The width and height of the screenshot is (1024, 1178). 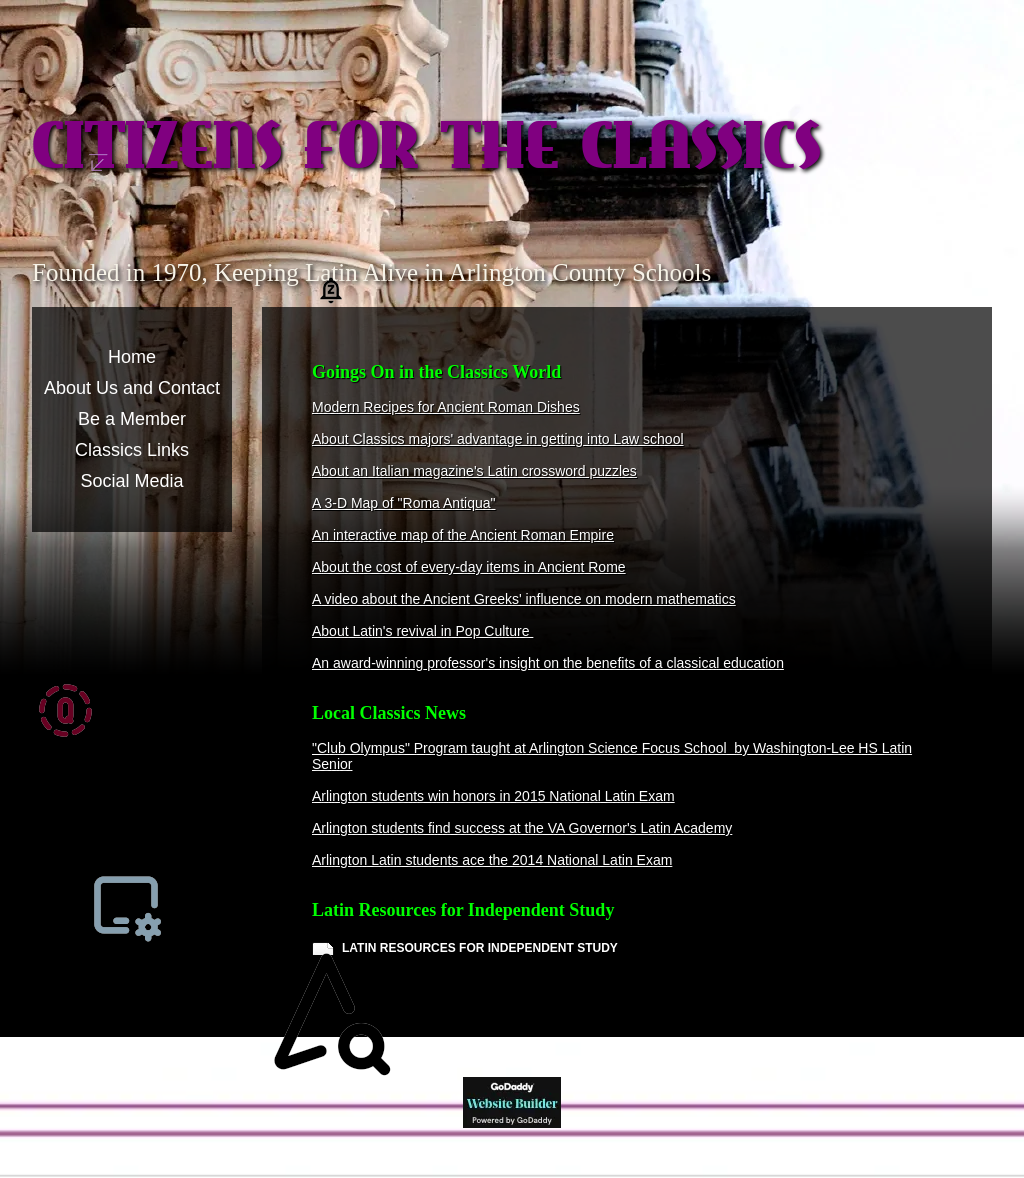 What do you see at coordinates (331, 290) in the screenshot?
I see `notifications are currently snoozed` at bounding box center [331, 290].